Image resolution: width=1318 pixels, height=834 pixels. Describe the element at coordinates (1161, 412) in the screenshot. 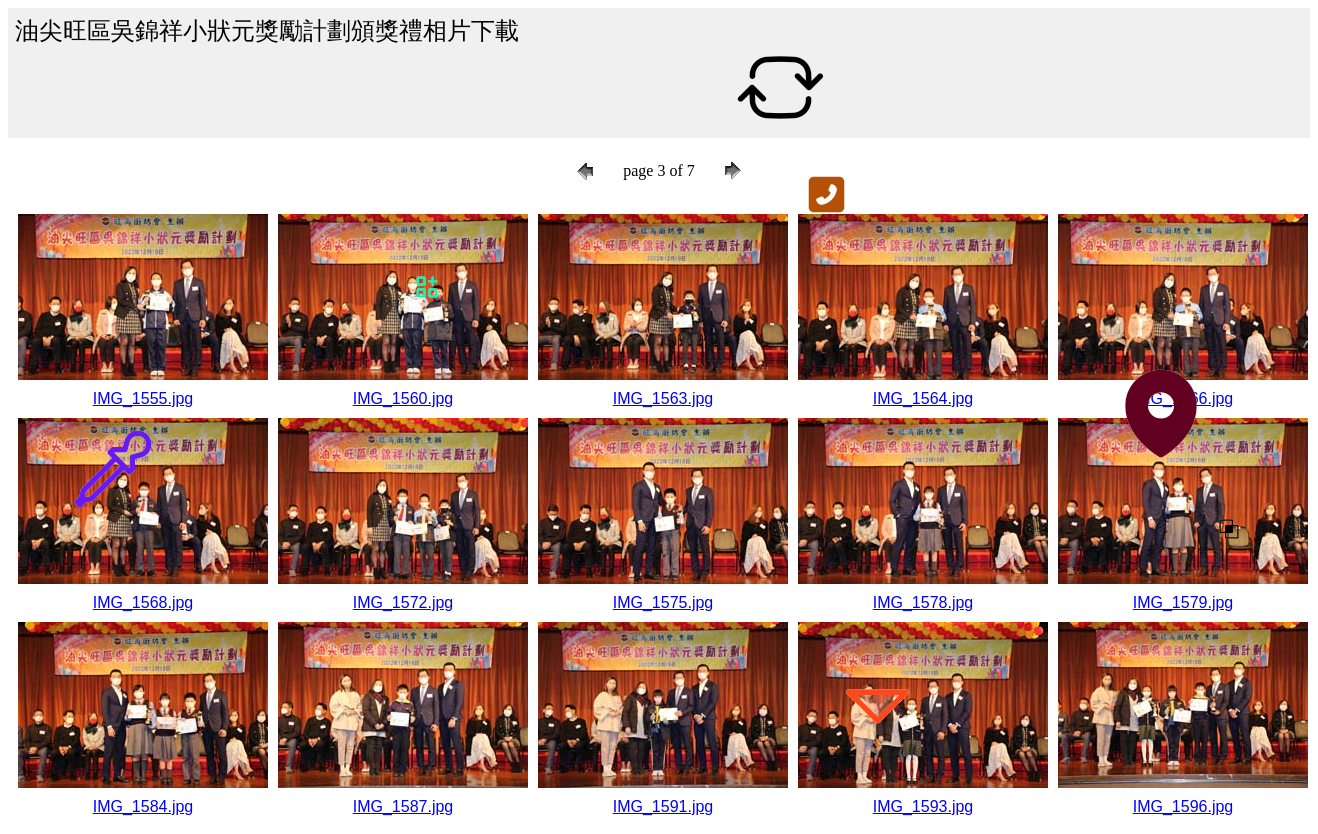

I see `view location on map` at that location.